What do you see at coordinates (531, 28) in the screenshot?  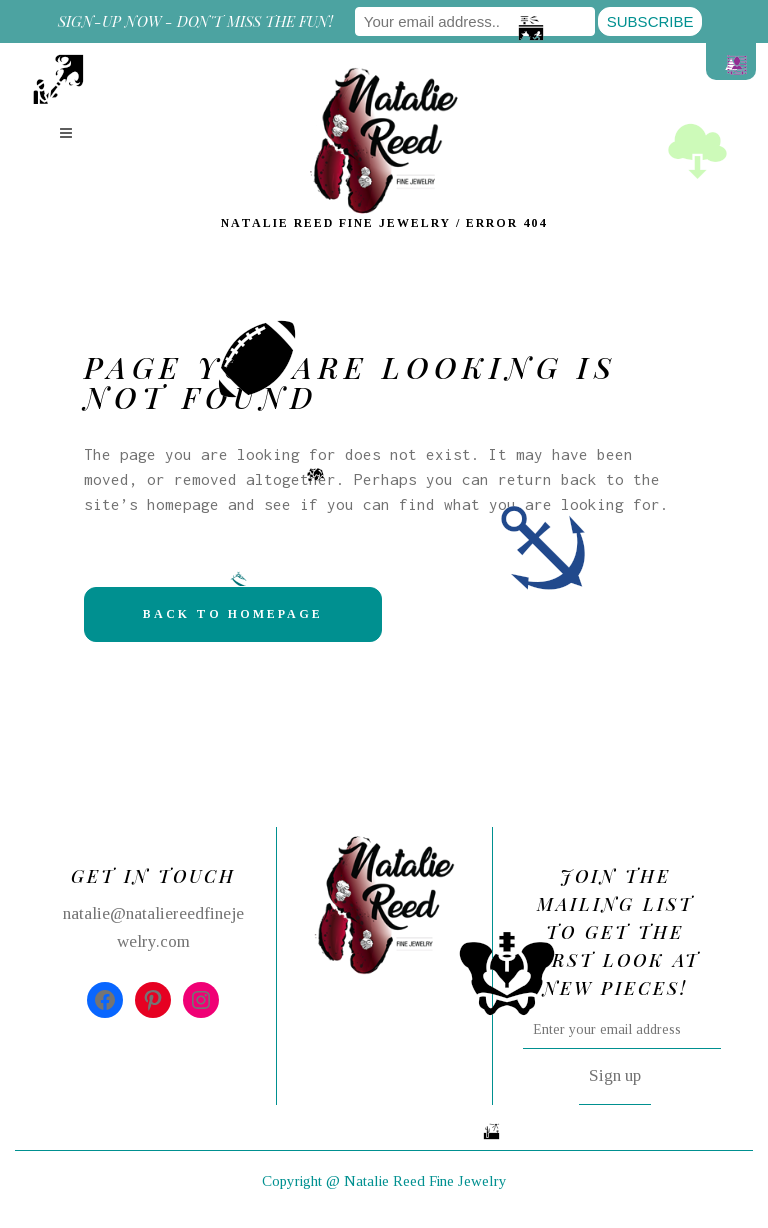 I see `activate evasion ability in gameplay` at bounding box center [531, 28].